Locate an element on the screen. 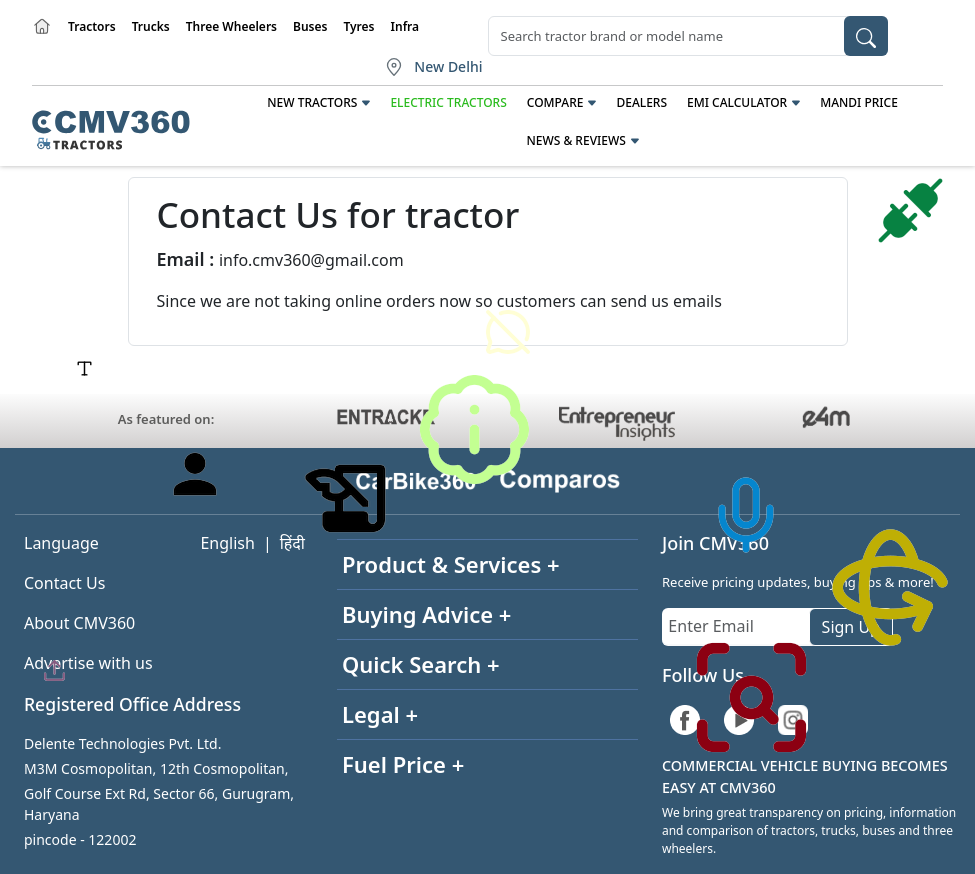  rotate object in 3D space is located at coordinates (890, 587).